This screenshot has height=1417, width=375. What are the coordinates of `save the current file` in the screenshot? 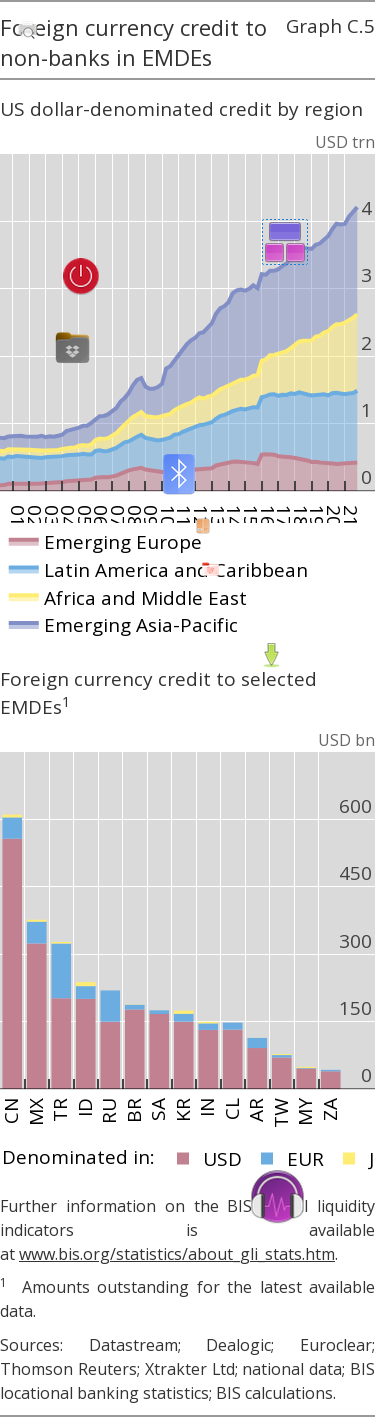 It's located at (271, 655).